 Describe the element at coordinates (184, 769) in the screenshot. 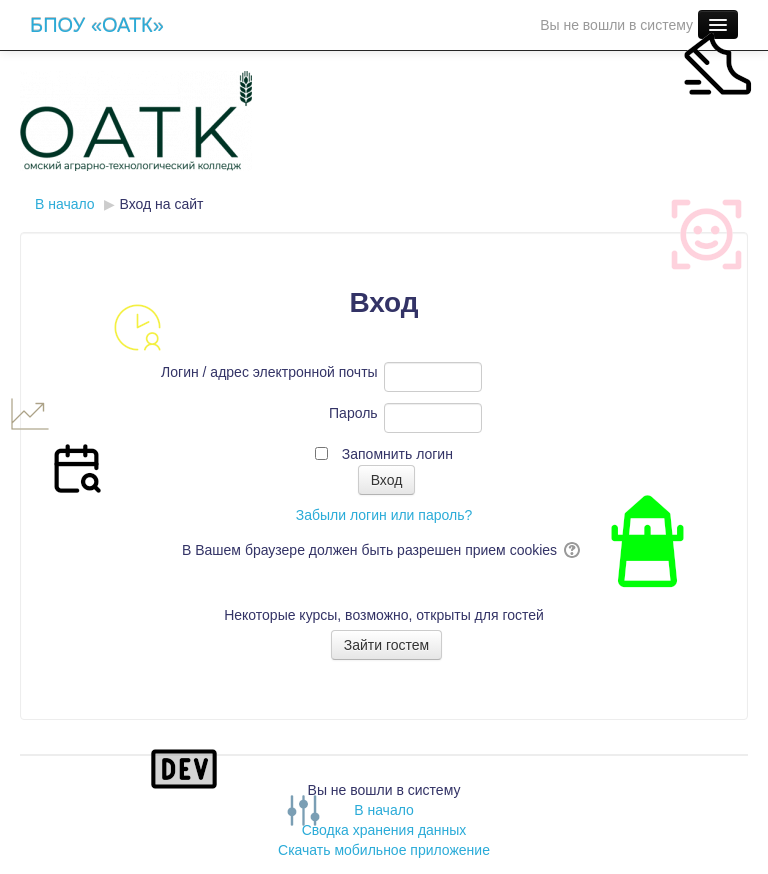

I see `visit DEV Community profile or article` at that location.